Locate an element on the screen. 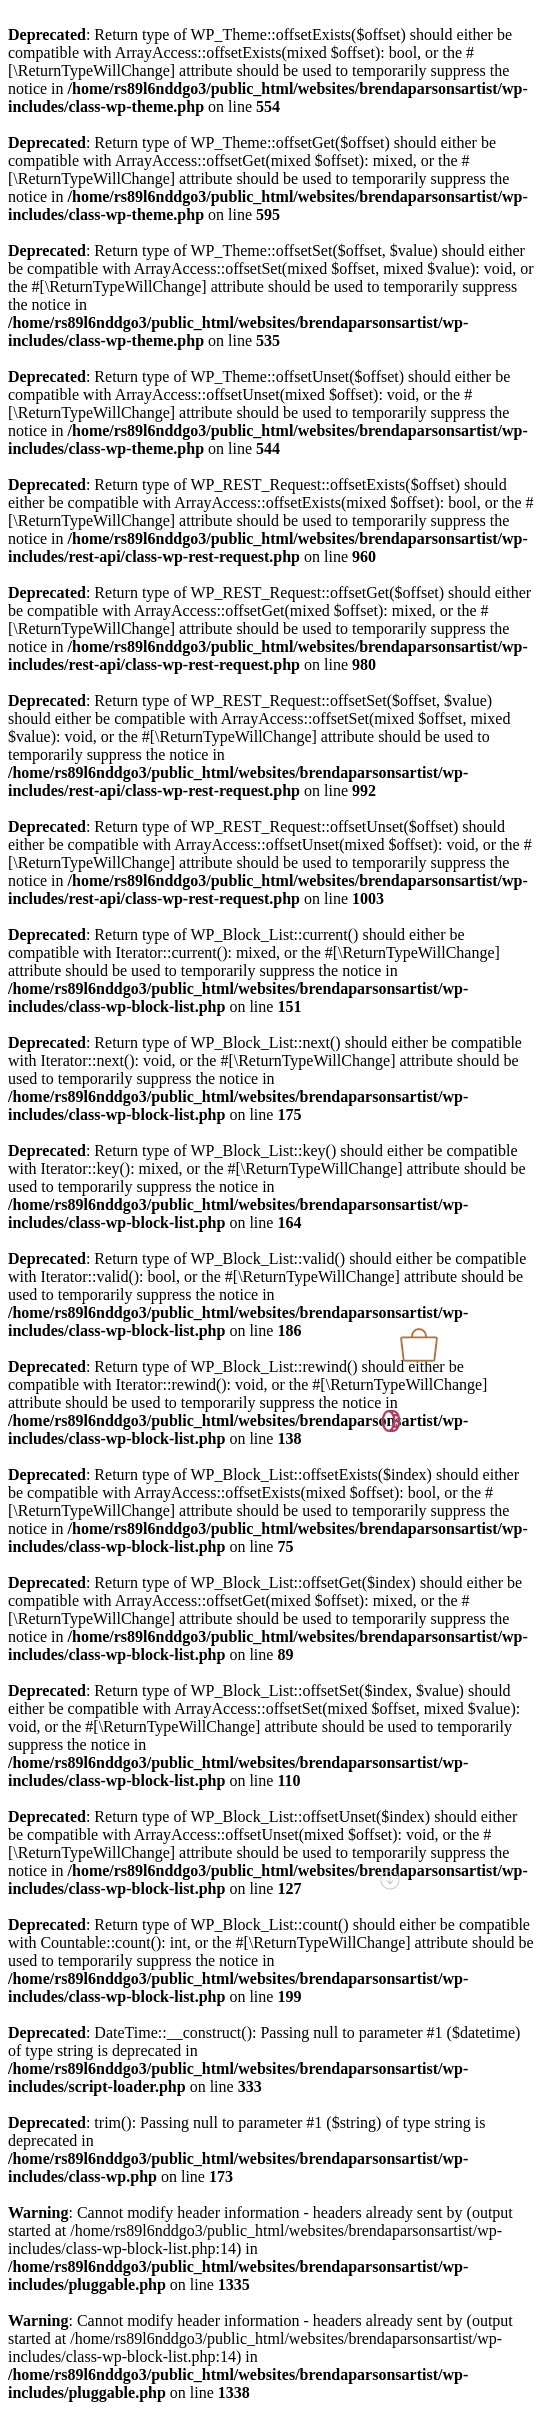 This screenshot has width=542, height=2410. view your coin balance or currency is located at coordinates (391, 1421).